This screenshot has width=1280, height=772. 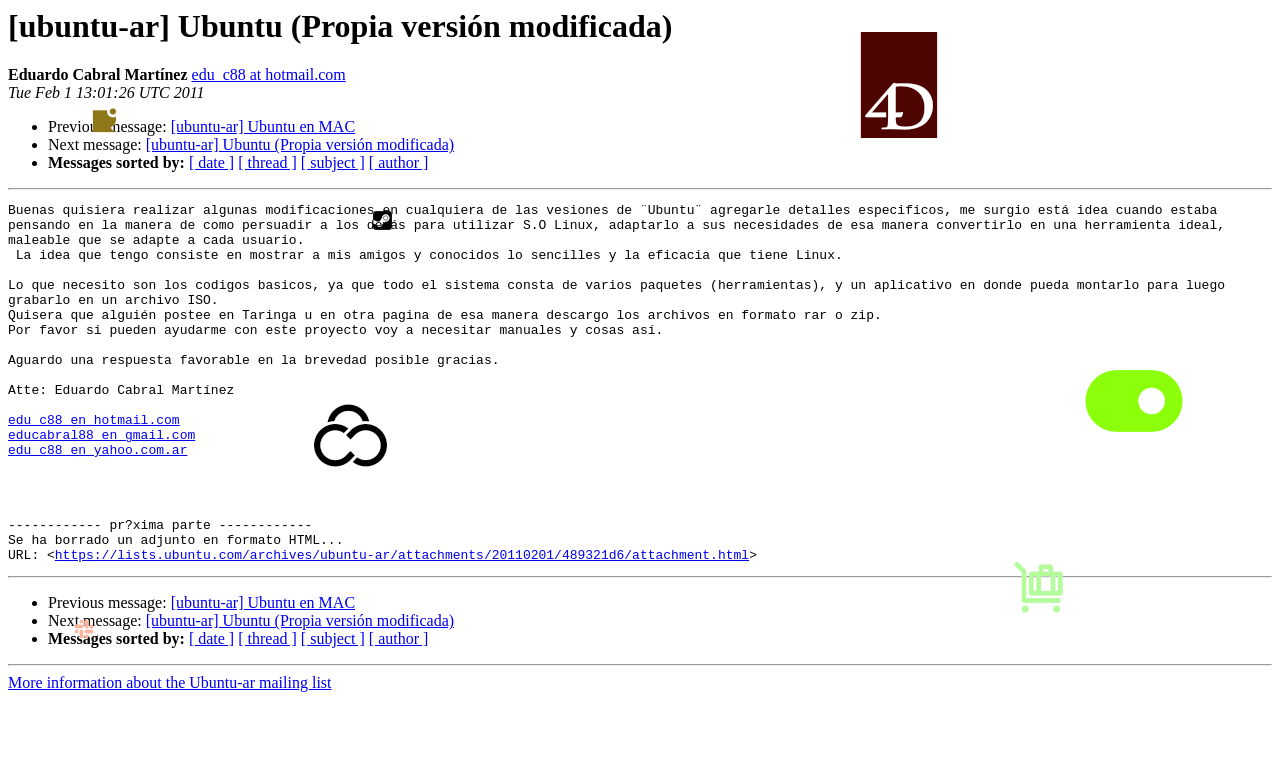 What do you see at coordinates (382, 220) in the screenshot?
I see `open Steam application` at bounding box center [382, 220].